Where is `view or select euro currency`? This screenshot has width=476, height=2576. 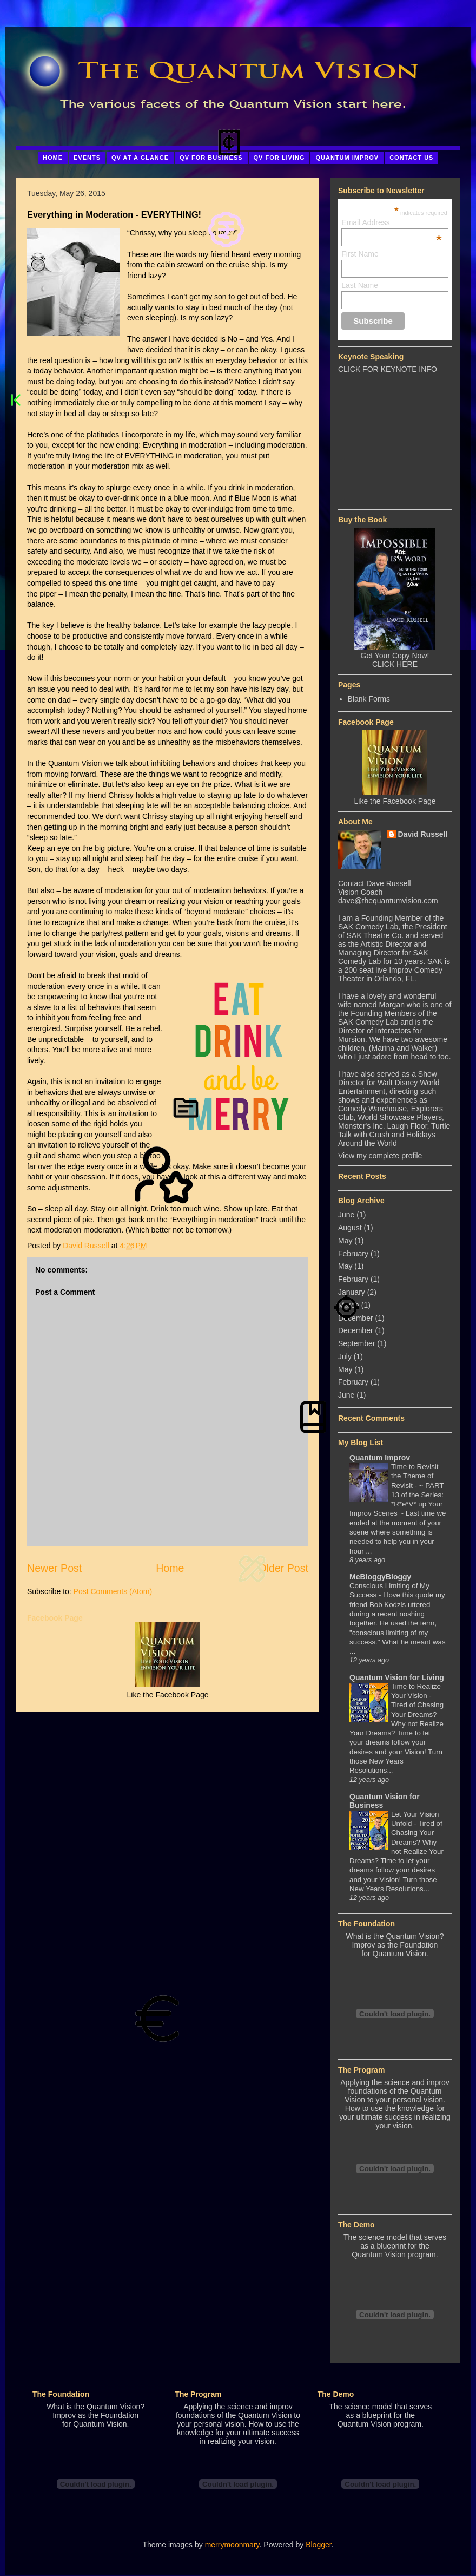
view or select euro currency is located at coordinates (158, 2018).